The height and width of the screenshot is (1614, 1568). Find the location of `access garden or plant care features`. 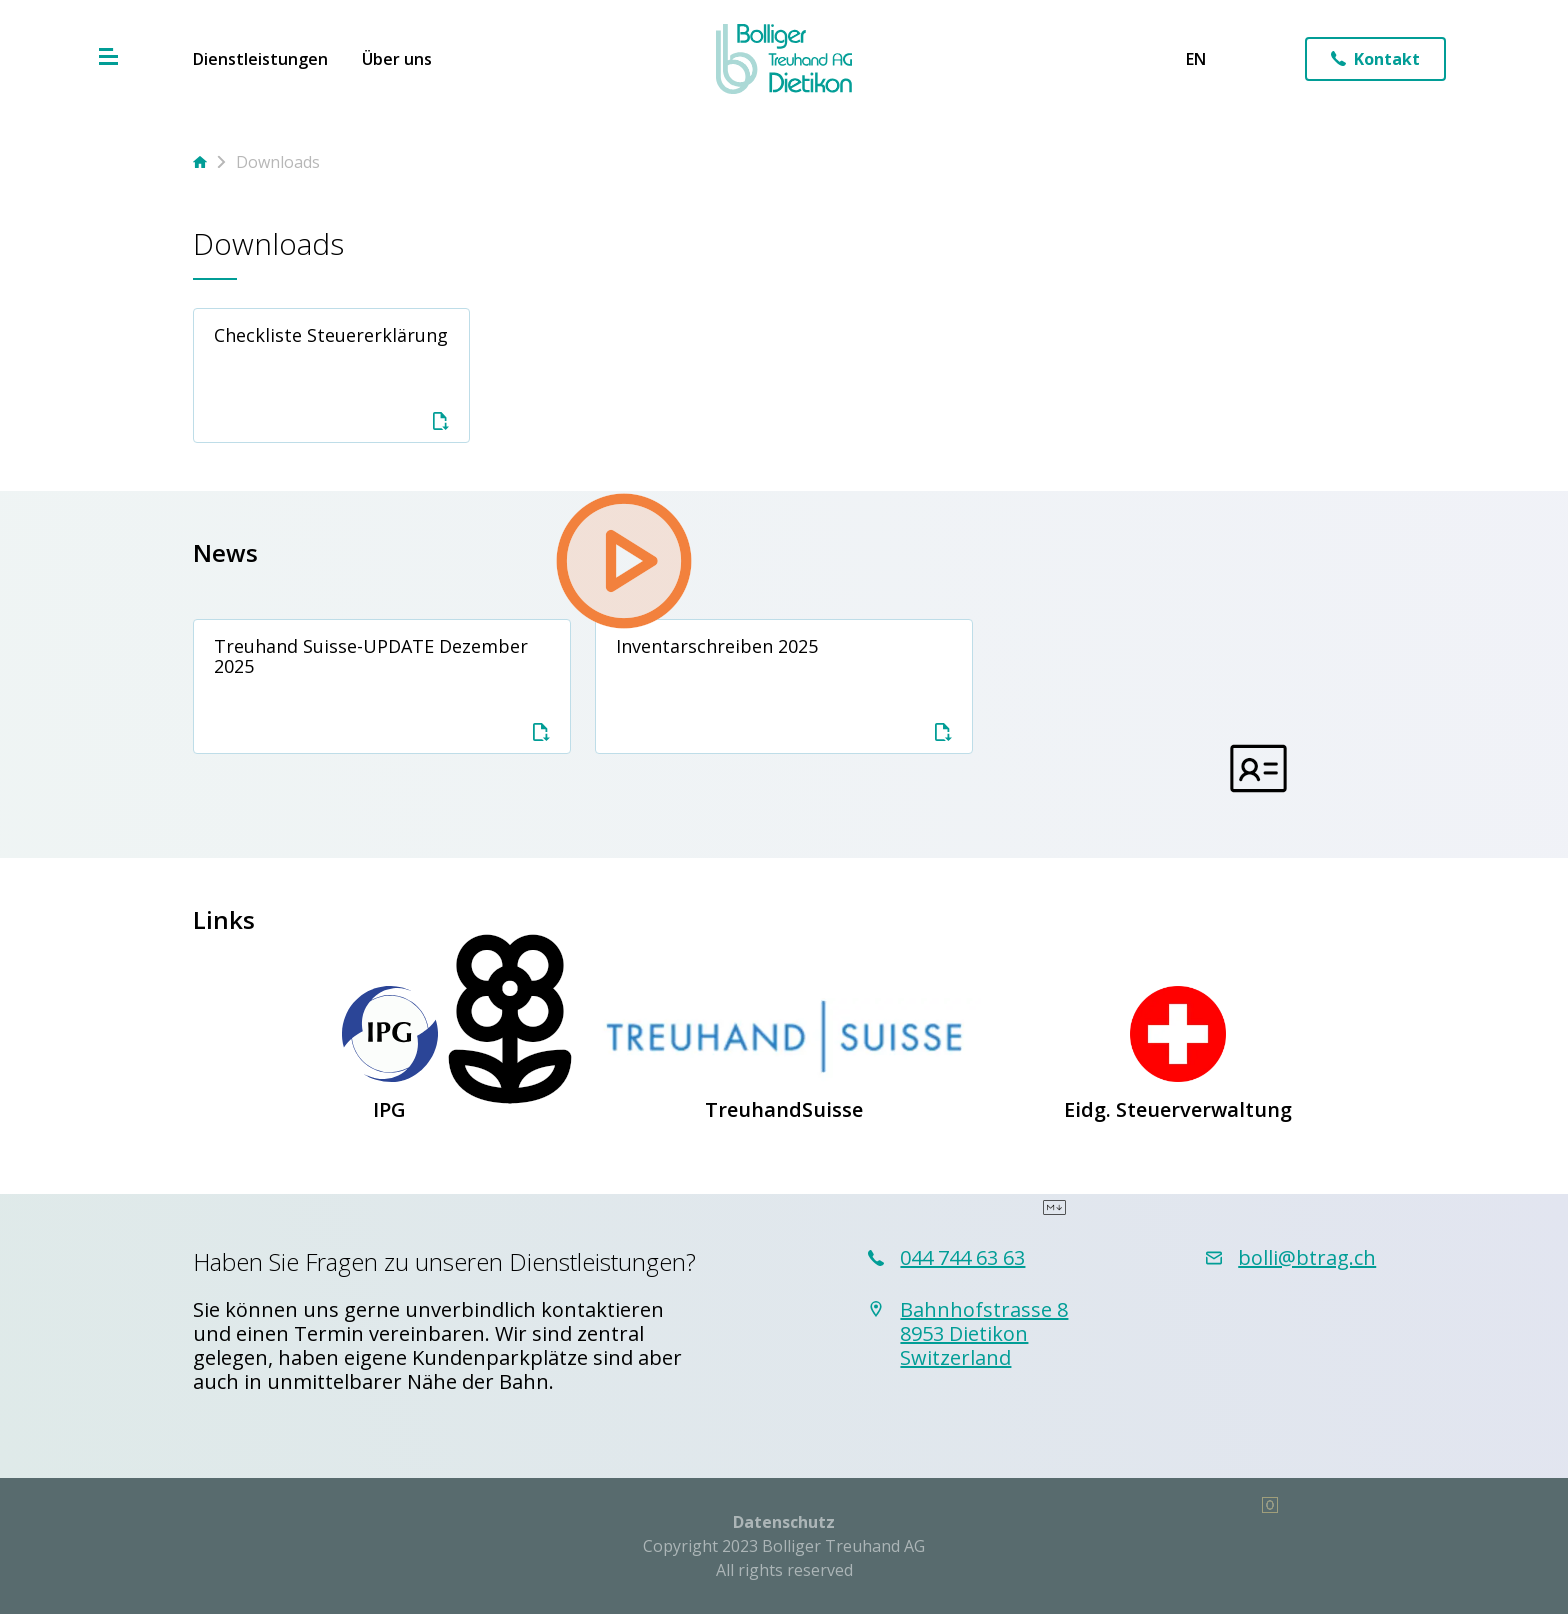

access garden or plant care features is located at coordinates (510, 1019).